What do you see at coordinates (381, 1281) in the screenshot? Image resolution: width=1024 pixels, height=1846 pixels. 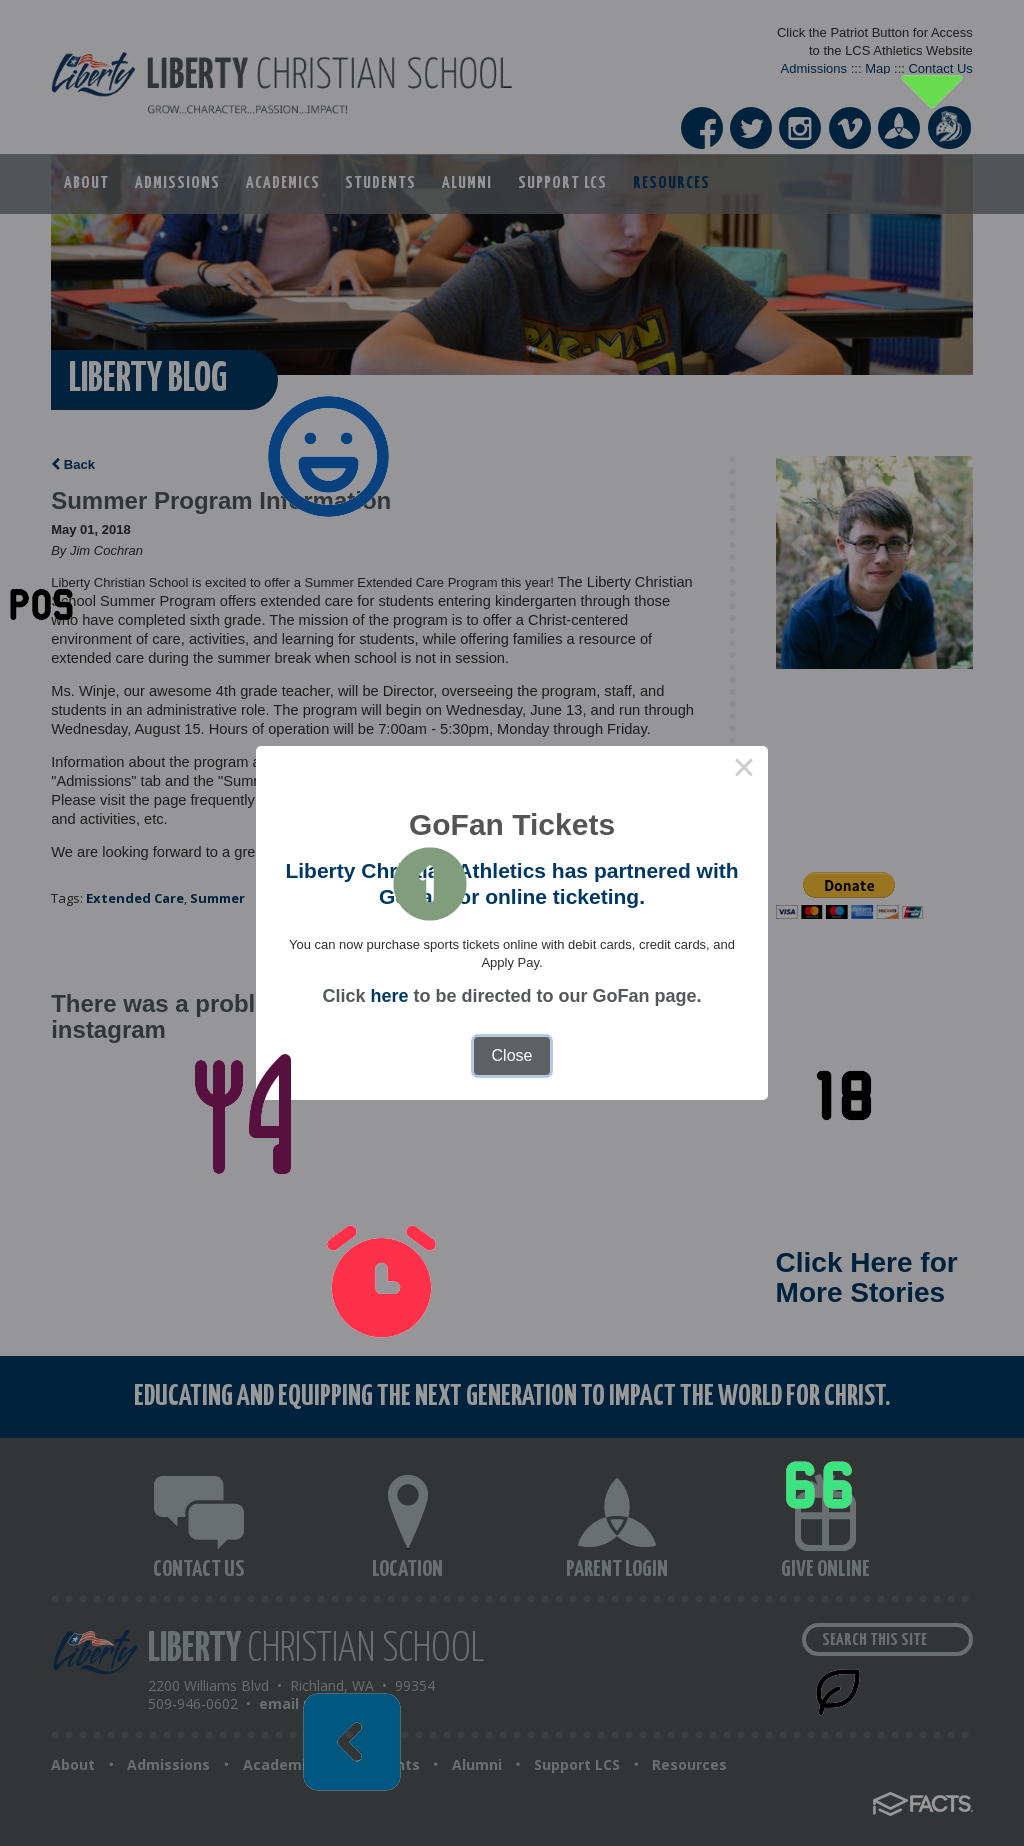 I see `set or manage alarms` at bounding box center [381, 1281].